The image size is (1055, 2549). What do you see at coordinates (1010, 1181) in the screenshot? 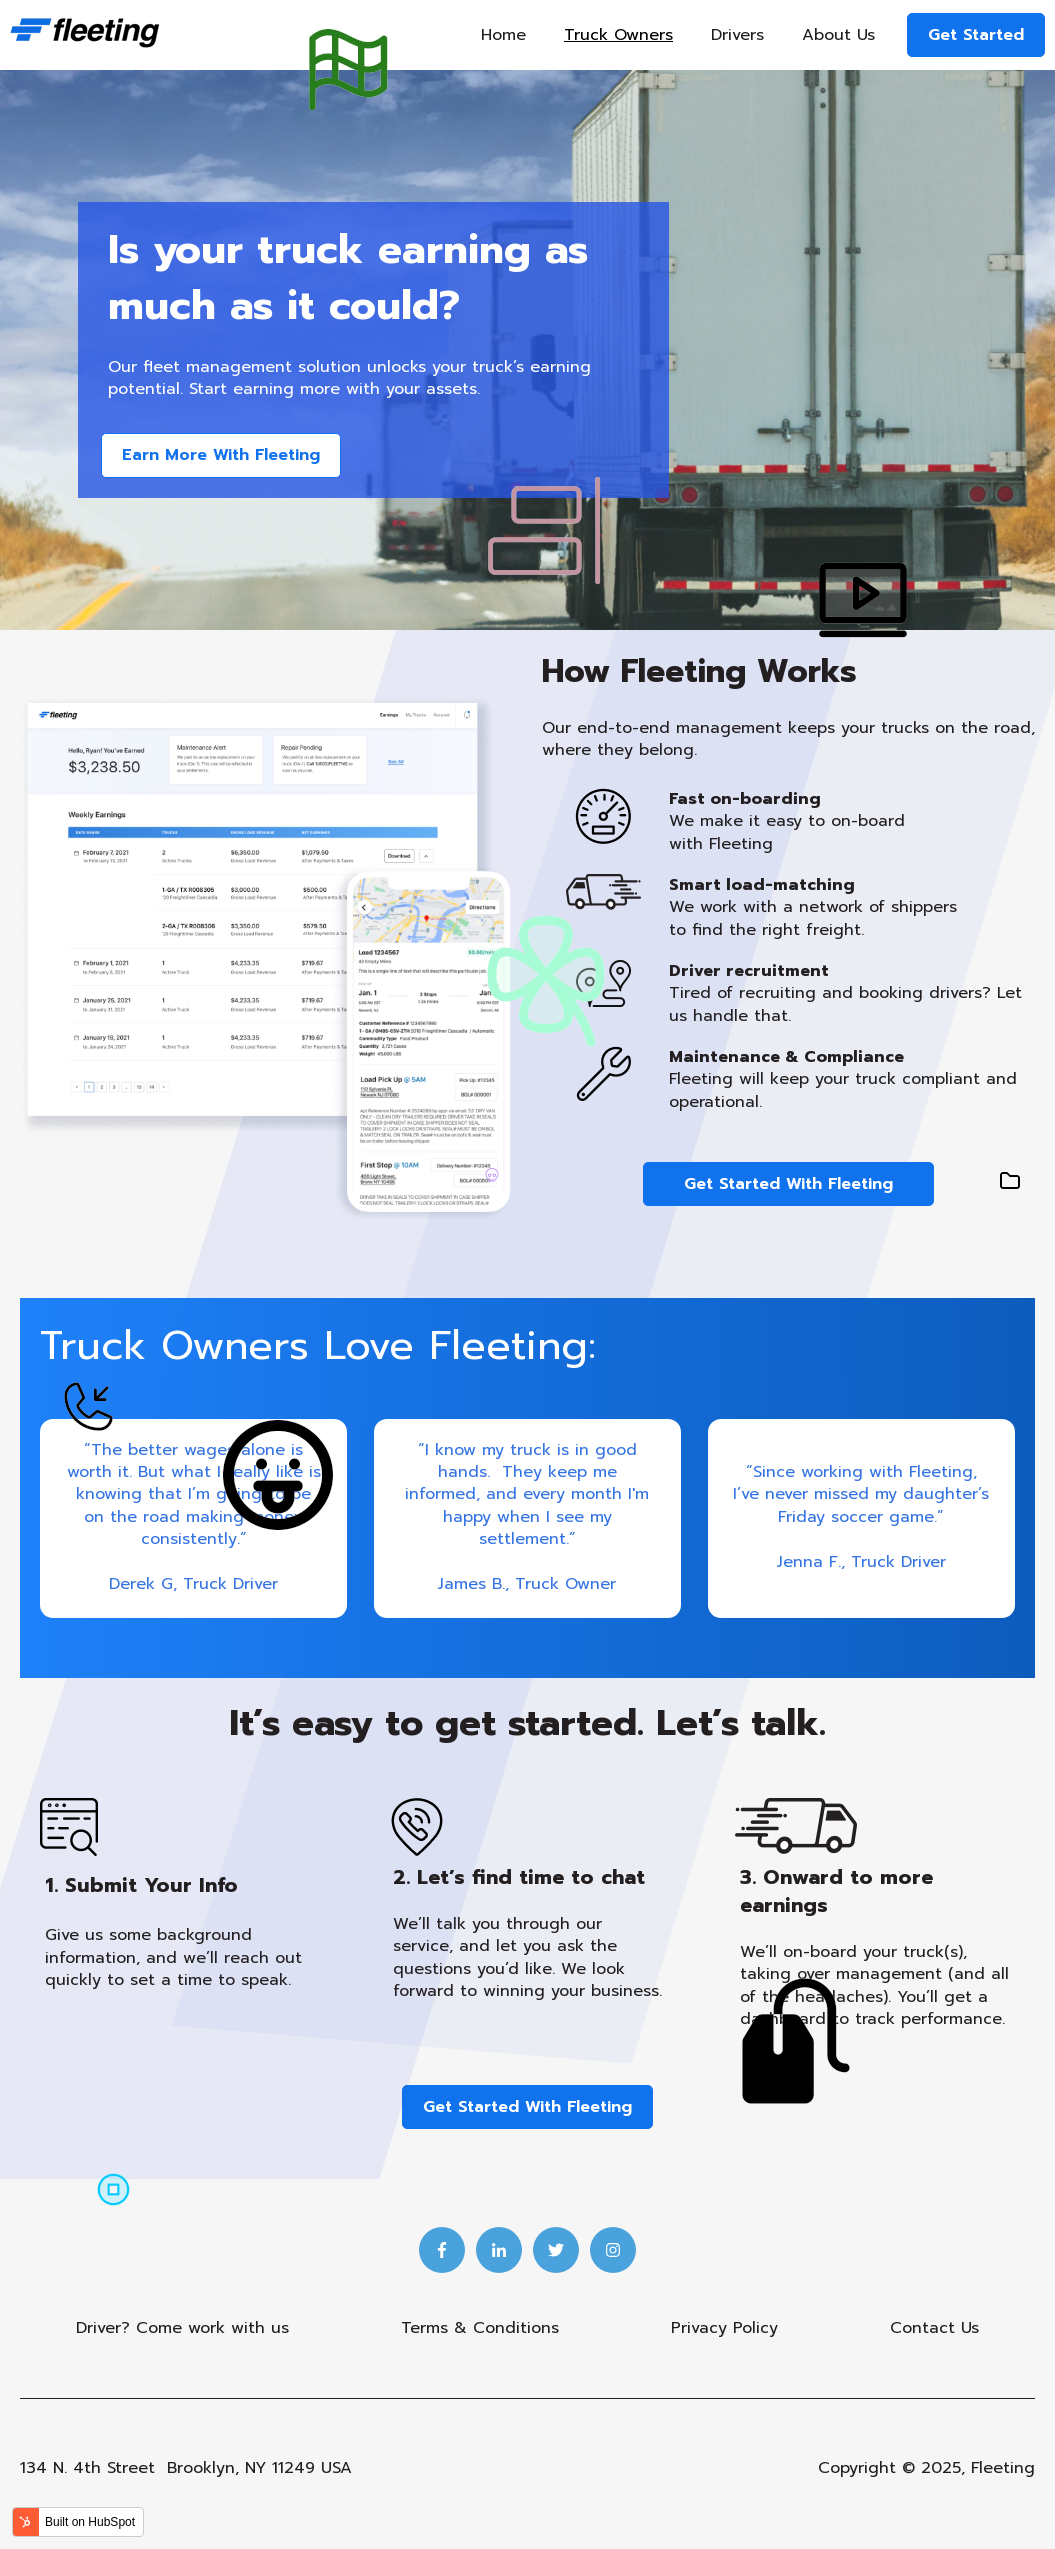
I see `open folder to view files` at bounding box center [1010, 1181].